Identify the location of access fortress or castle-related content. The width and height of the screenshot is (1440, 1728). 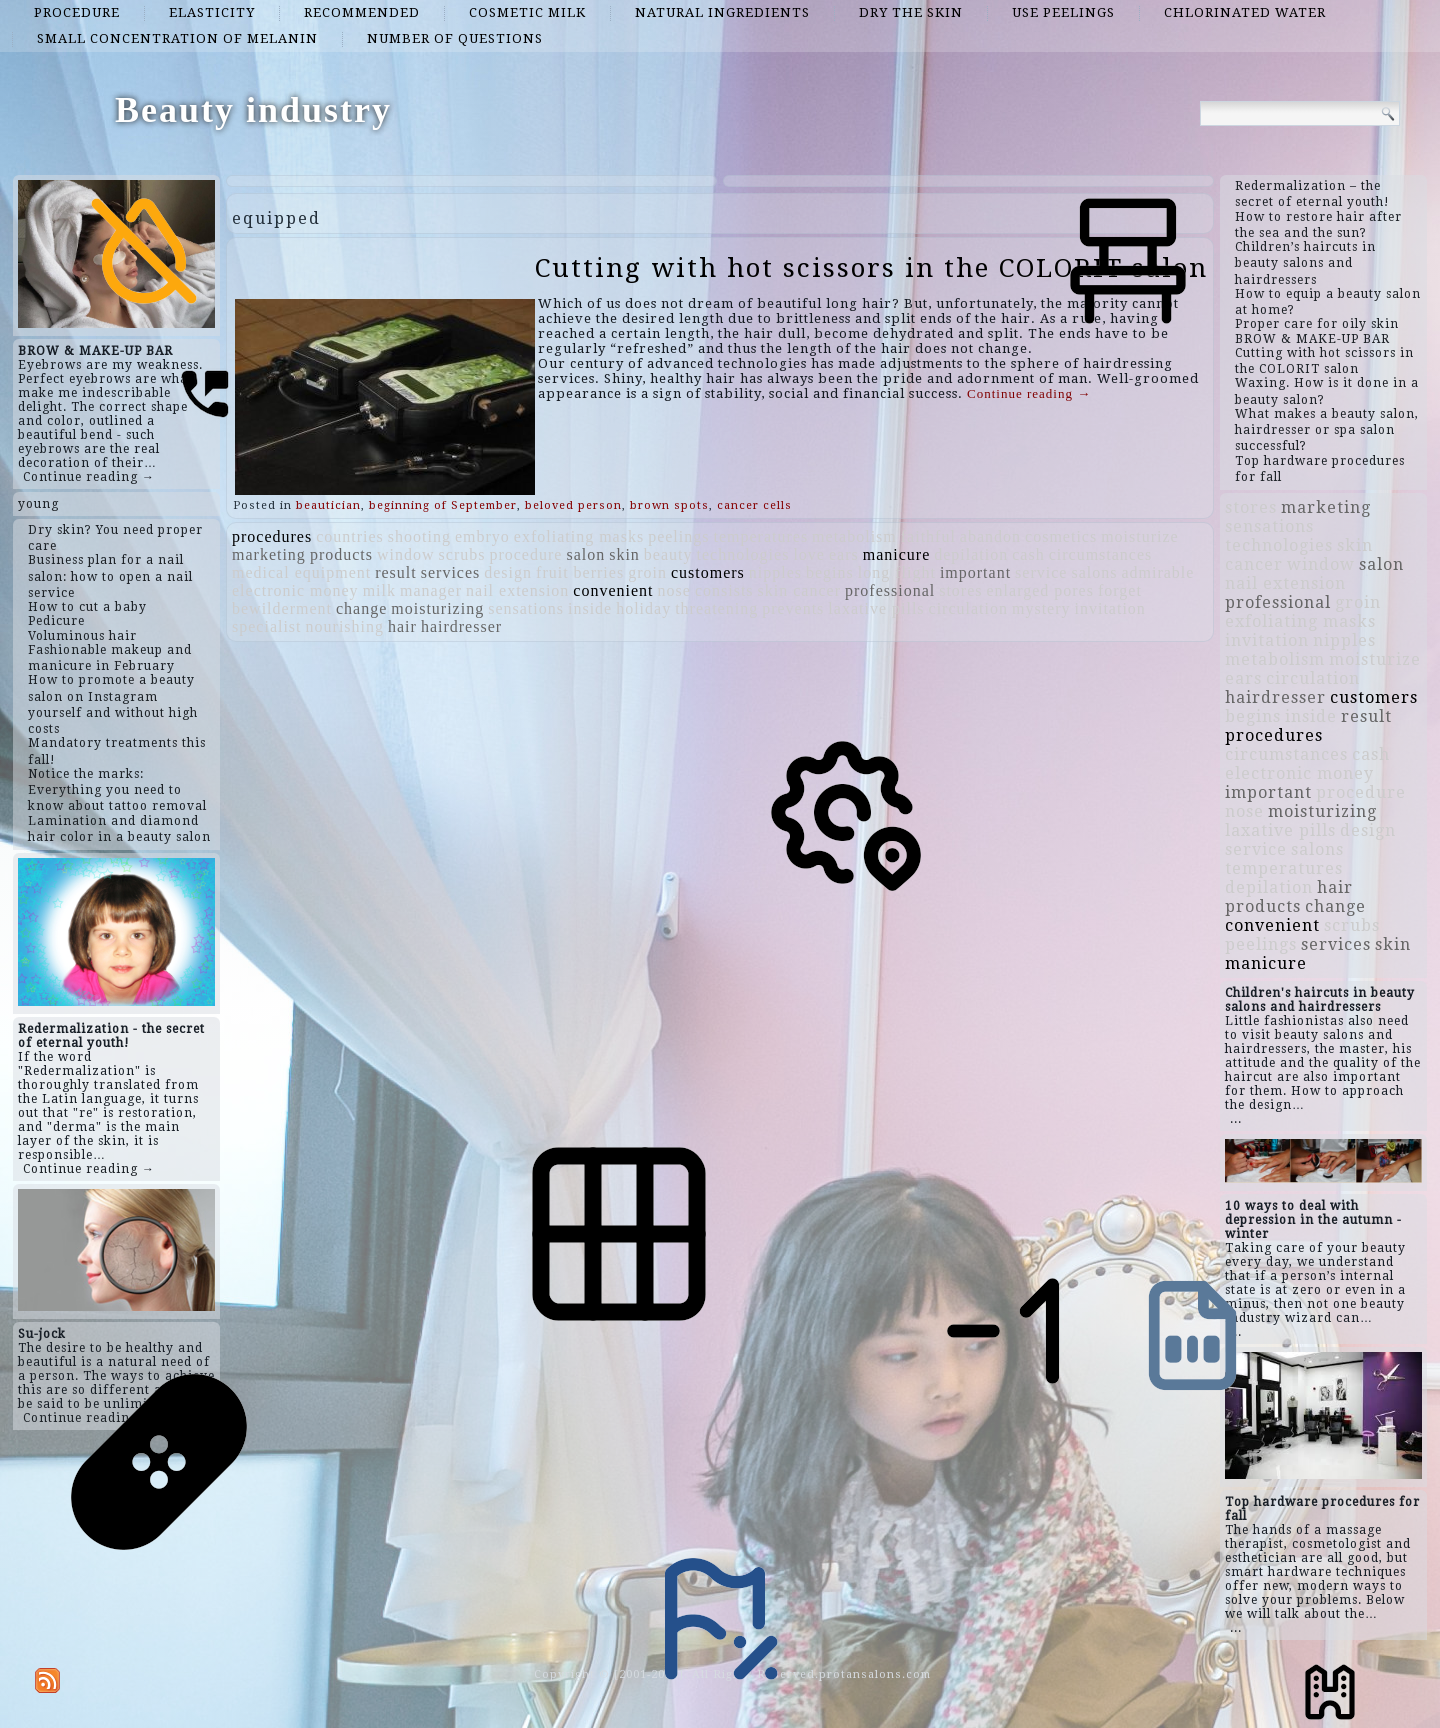
(1330, 1692).